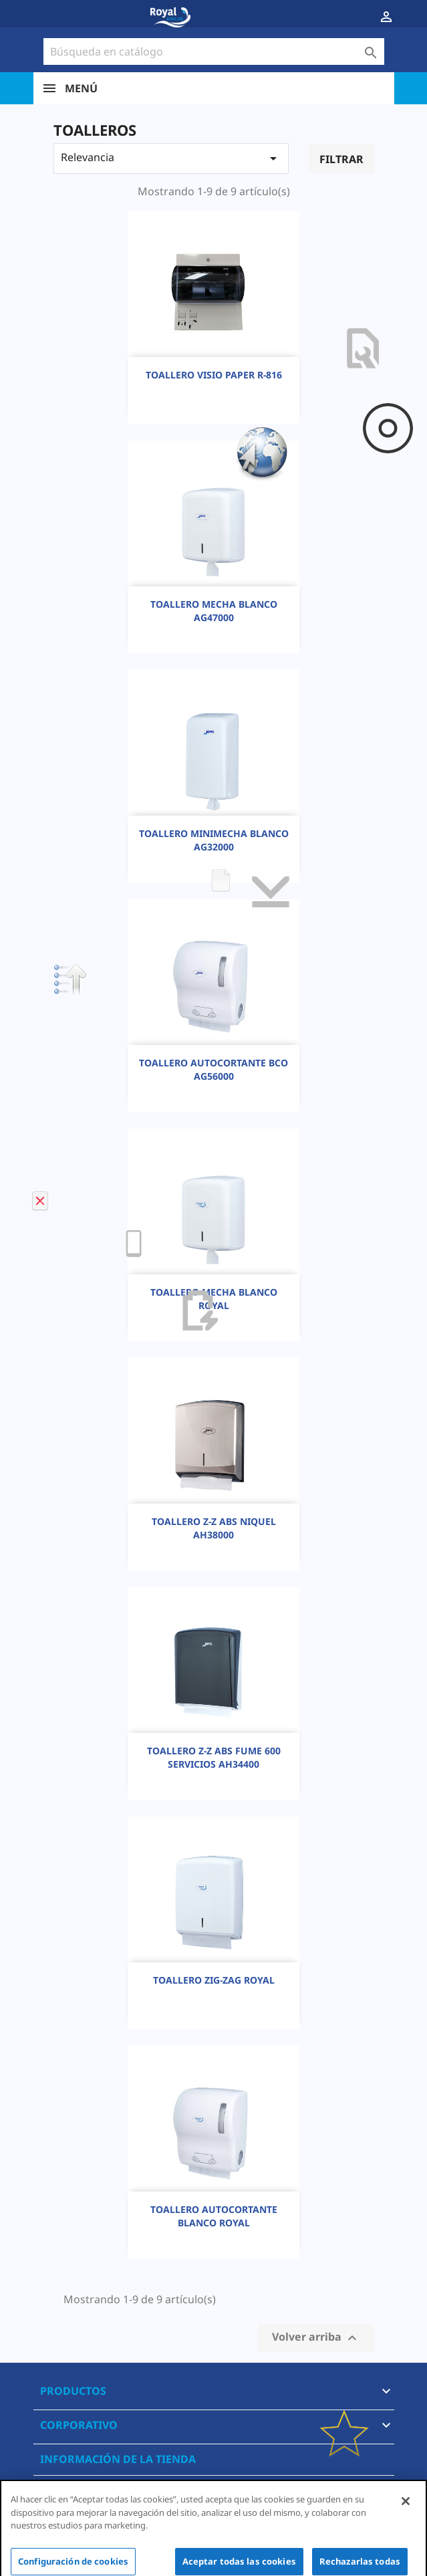 Image resolution: width=427 pixels, height=2576 pixels. I want to click on preview a text file before opening, so click(221, 880).